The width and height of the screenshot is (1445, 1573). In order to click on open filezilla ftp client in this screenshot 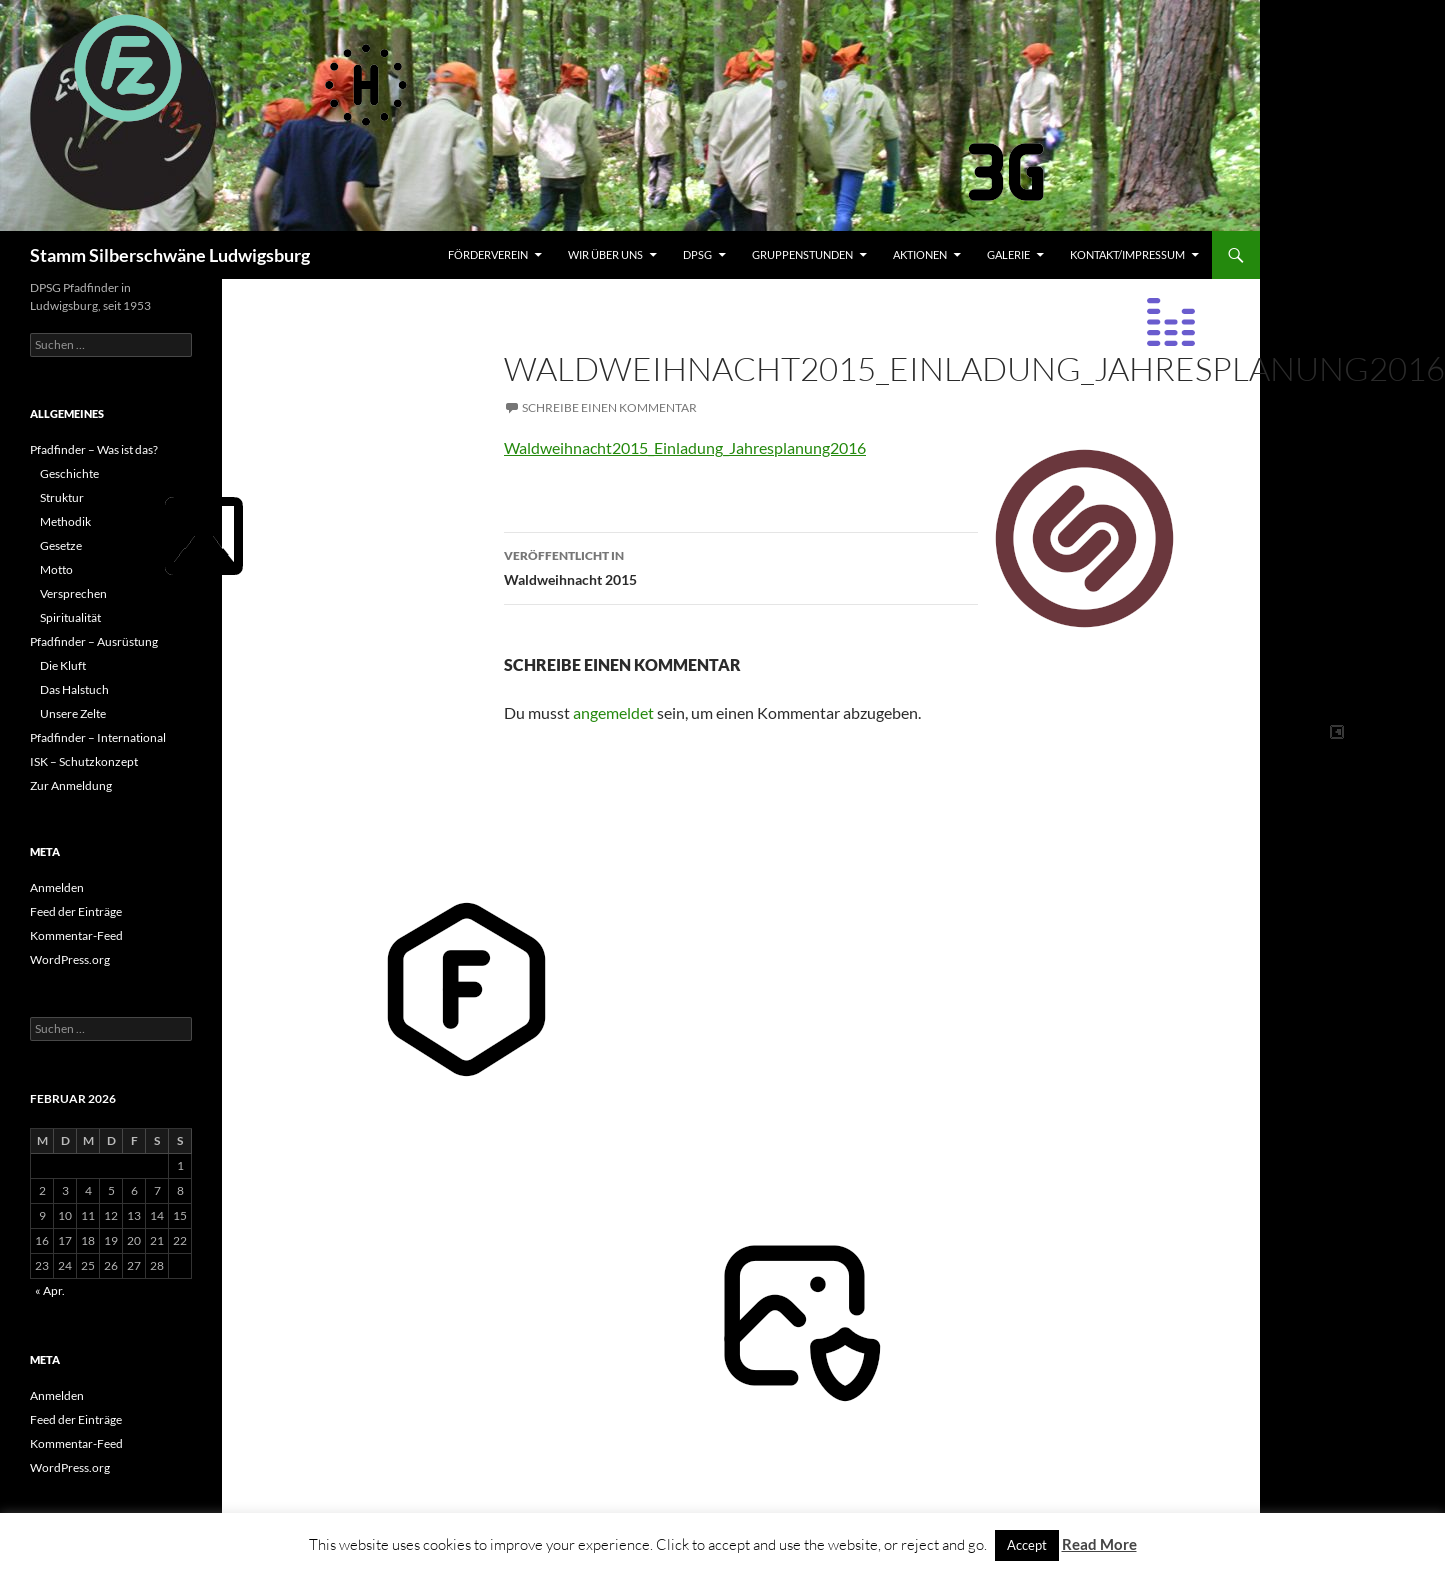, I will do `click(128, 68)`.